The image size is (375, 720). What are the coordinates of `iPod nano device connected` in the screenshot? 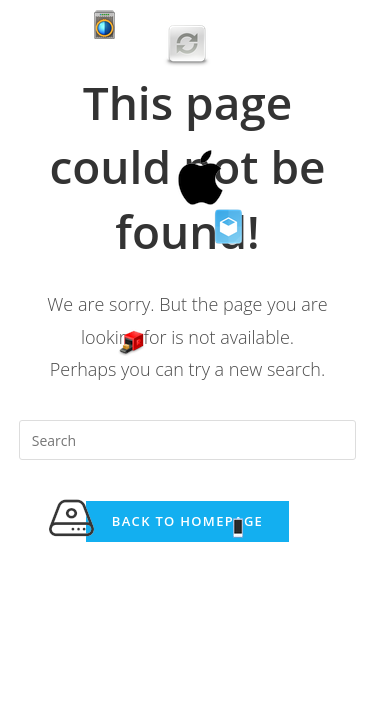 It's located at (238, 528).